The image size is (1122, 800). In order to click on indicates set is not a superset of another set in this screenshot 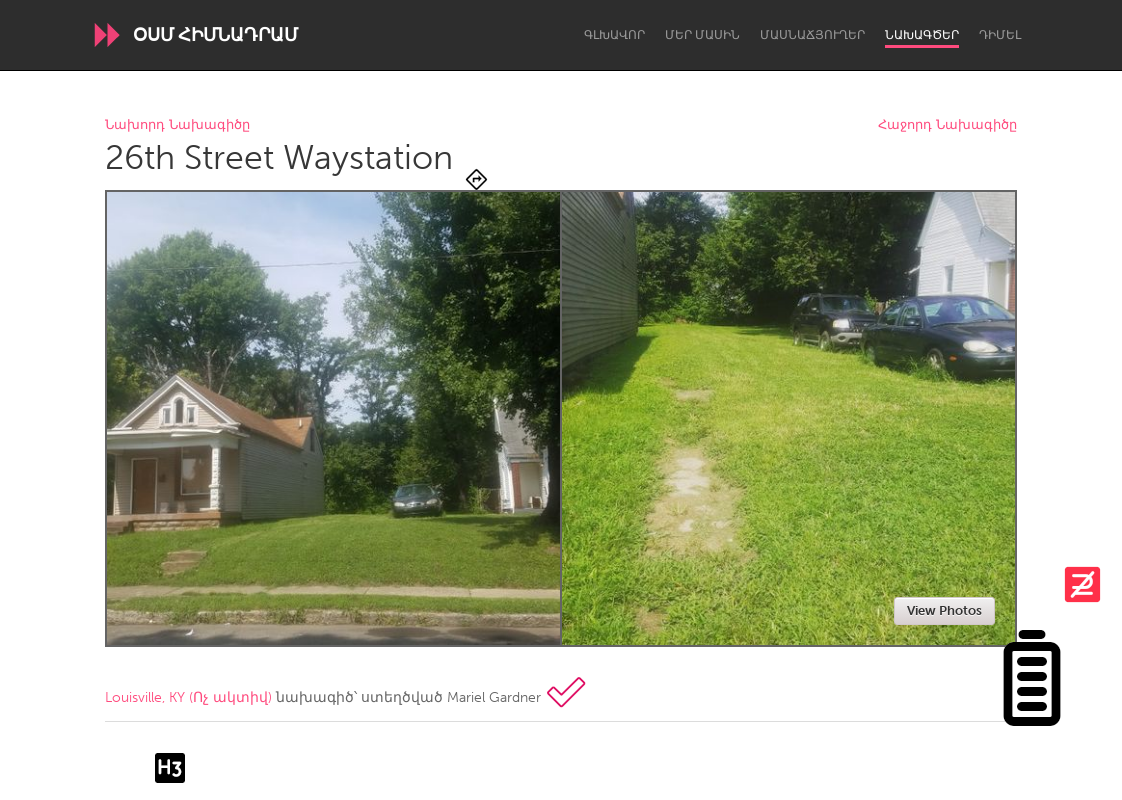, I will do `click(1082, 584)`.